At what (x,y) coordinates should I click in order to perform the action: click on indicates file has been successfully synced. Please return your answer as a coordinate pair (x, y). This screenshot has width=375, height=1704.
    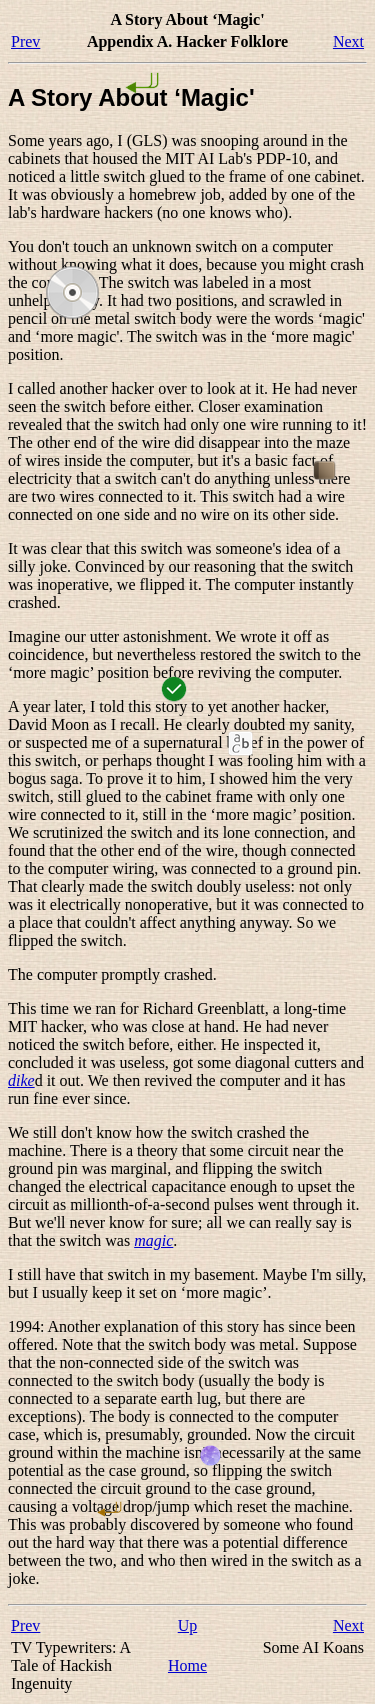
    Looking at the image, I should click on (174, 689).